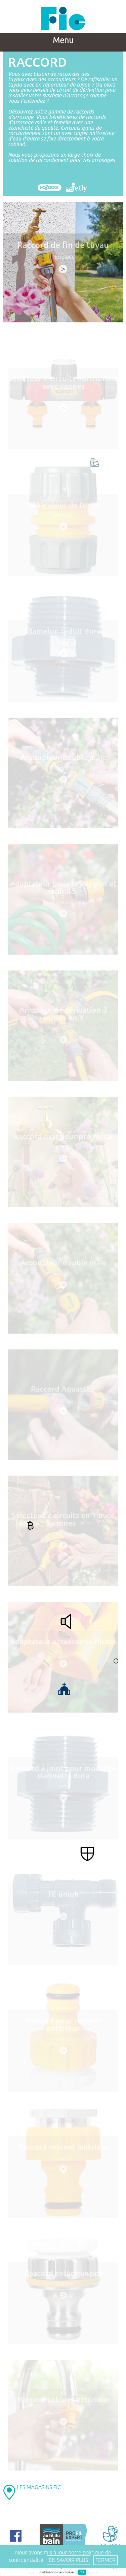 The image size is (126, 2576). What do you see at coordinates (64, 1689) in the screenshot?
I see `view nearby churches or places of worship` at bounding box center [64, 1689].